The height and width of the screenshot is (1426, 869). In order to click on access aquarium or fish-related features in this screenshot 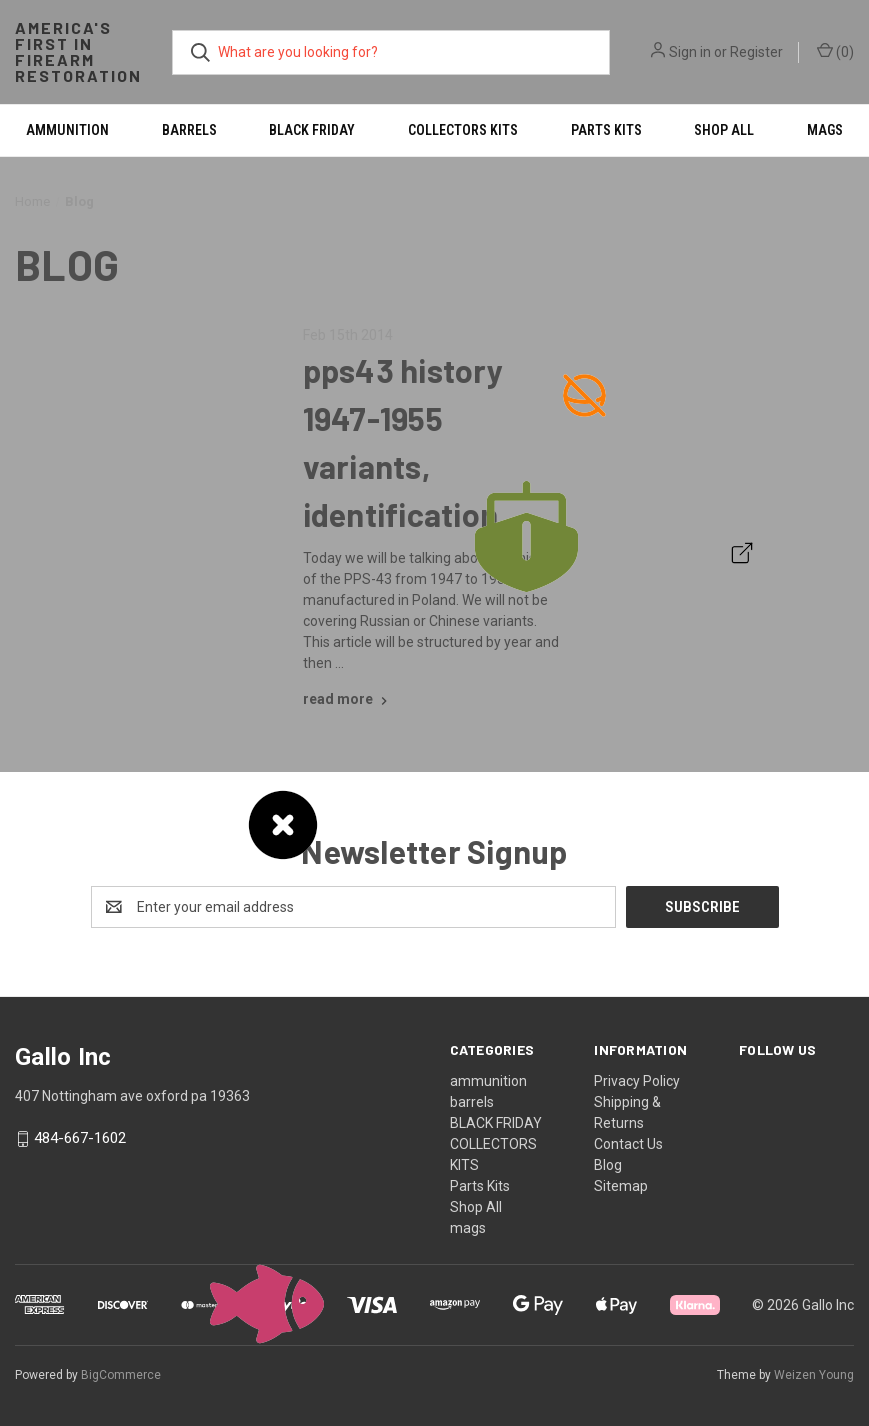, I will do `click(267, 1304)`.